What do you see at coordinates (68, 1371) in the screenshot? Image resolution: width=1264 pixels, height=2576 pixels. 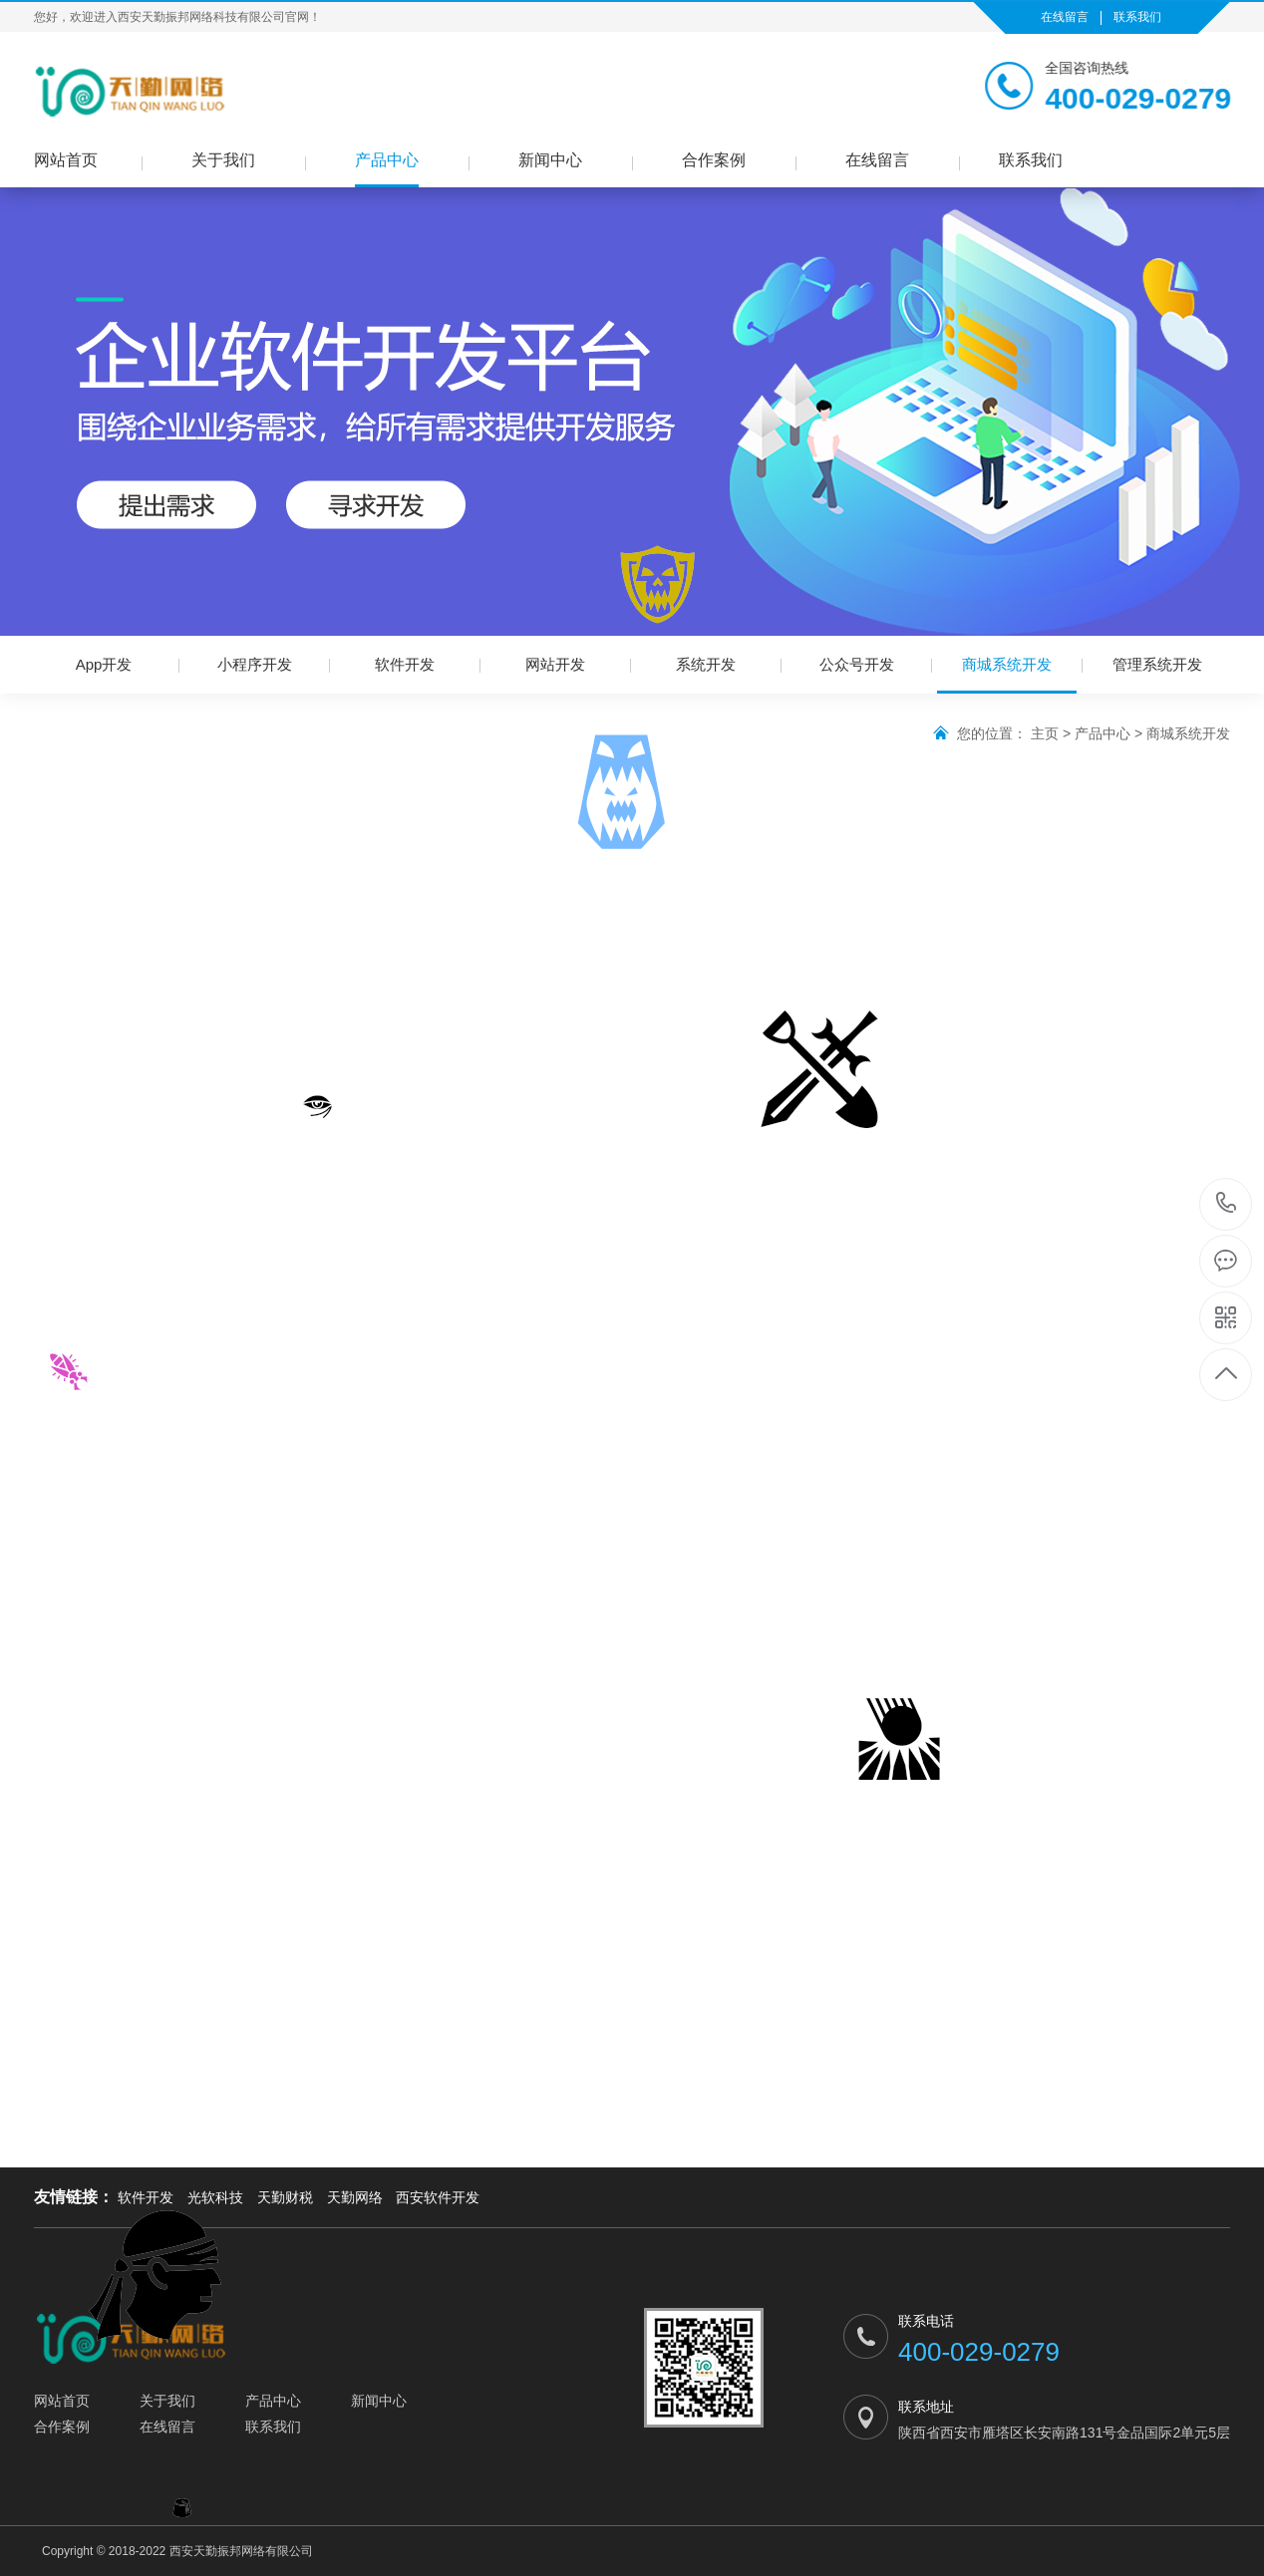 I see `indicates earwig pest type in an insect identification app` at bounding box center [68, 1371].